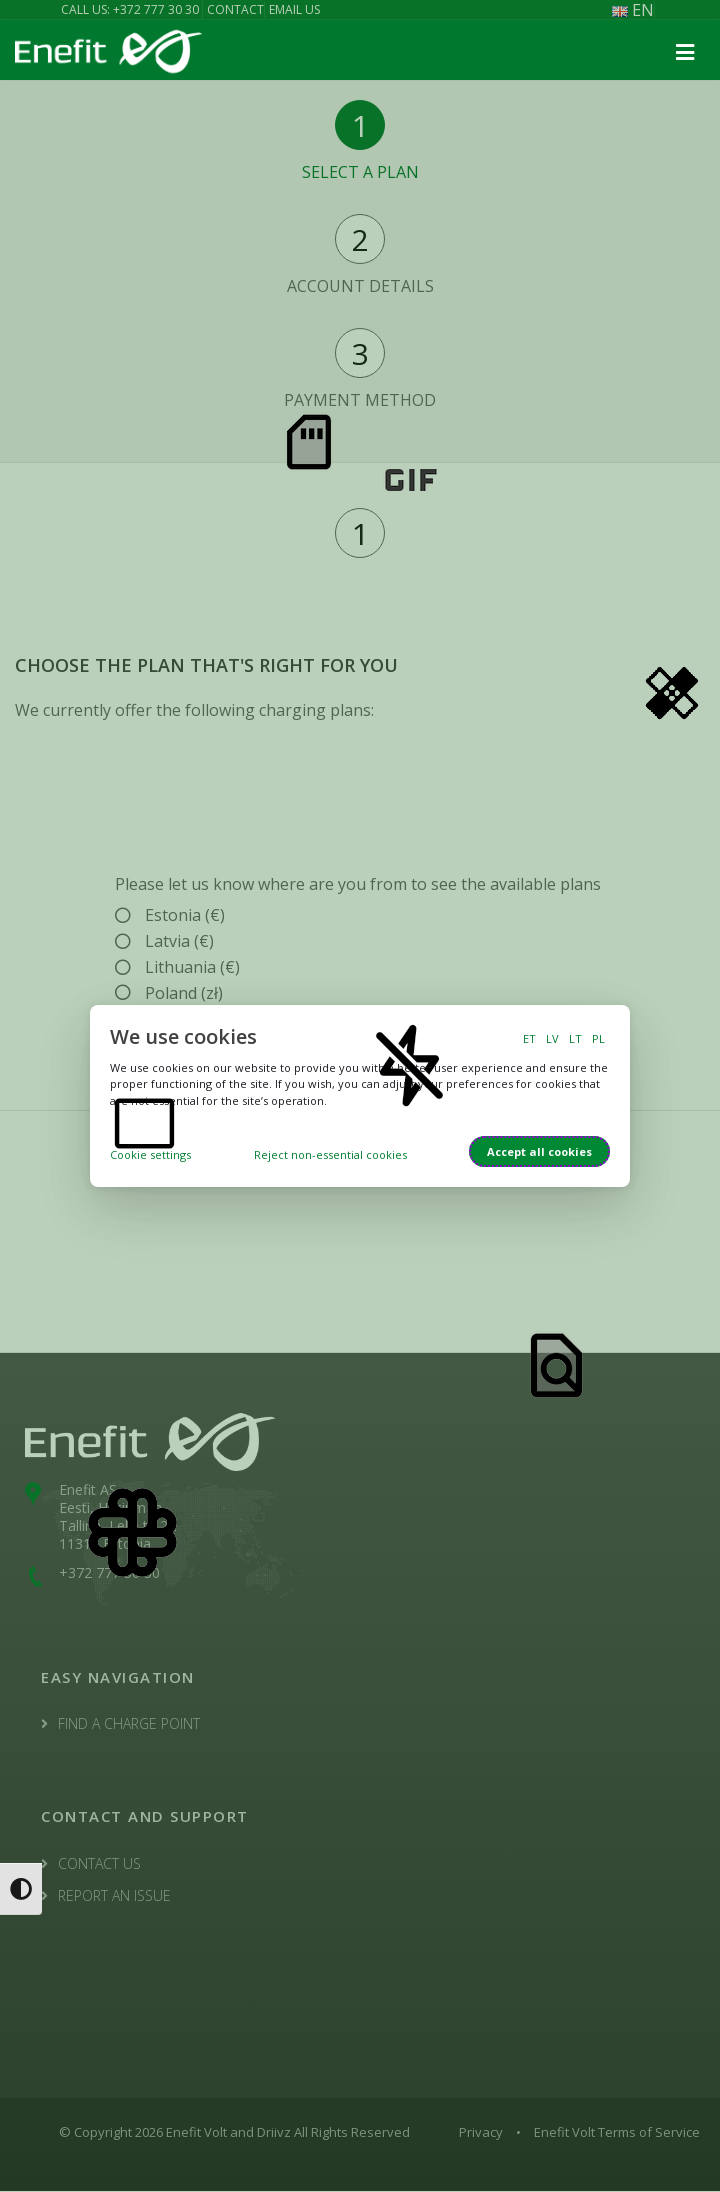 The height and width of the screenshot is (2192, 720). What do you see at coordinates (672, 693) in the screenshot?
I see `apply healing or repair tool` at bounding box center [672, 693].